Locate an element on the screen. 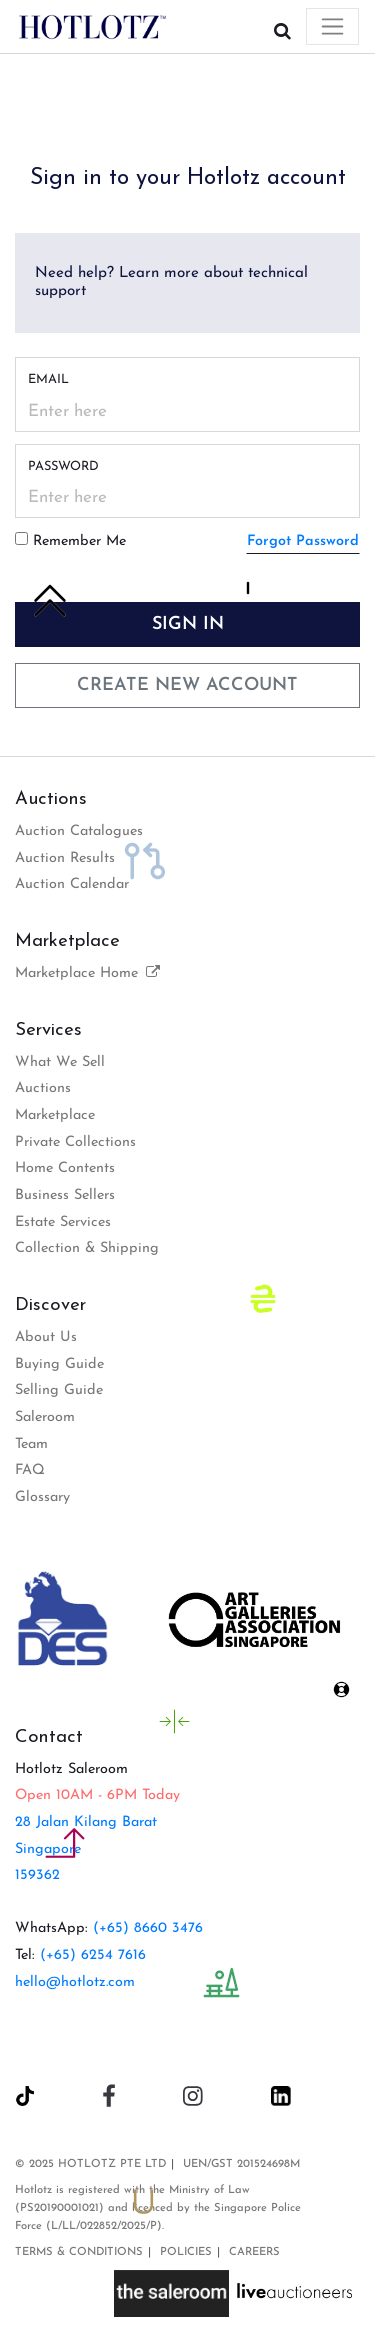 The height and width of the screenshot is (2333, 375). indicates information or help is available is located at coordinates (248, 588).